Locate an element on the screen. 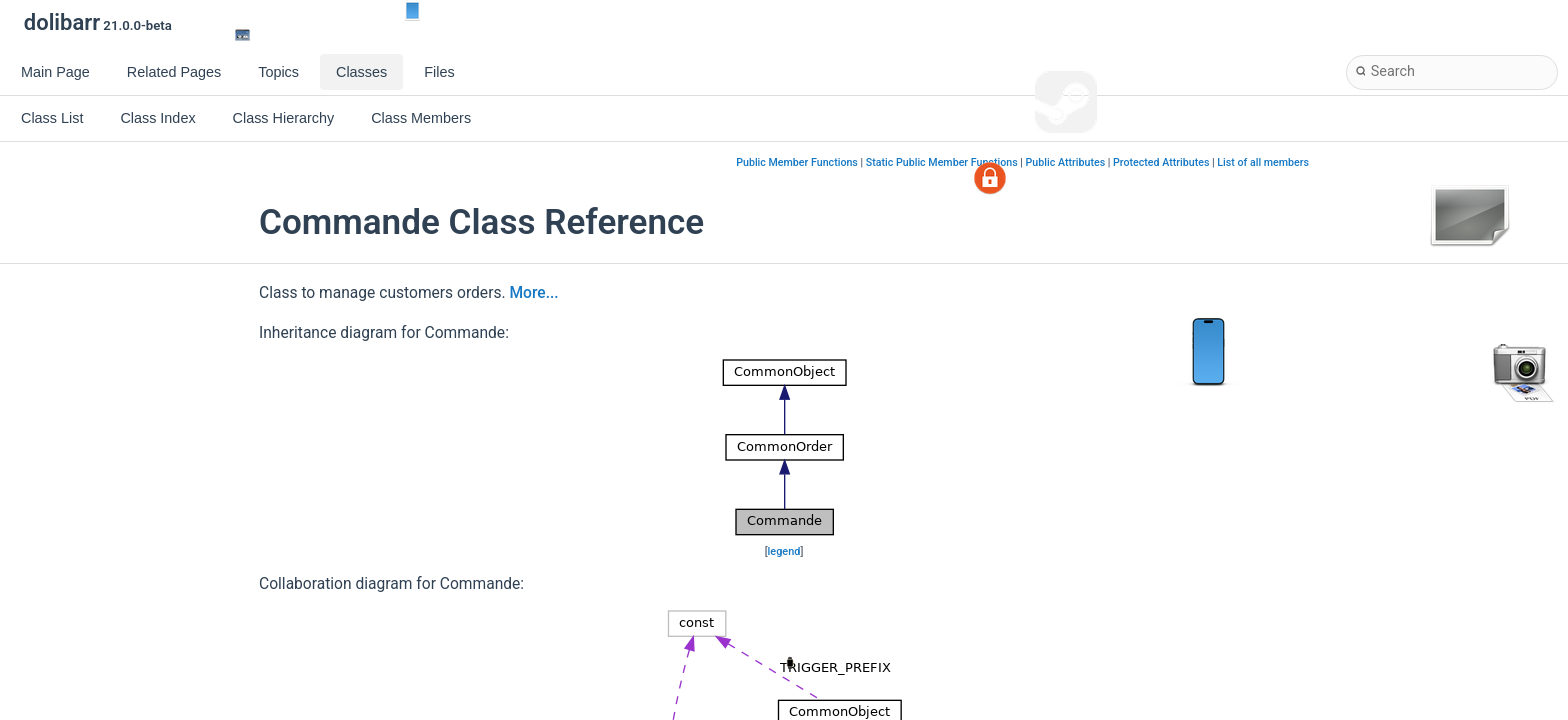 Image resolution: width=1568 pixels, height=720 pixels. steam app status indicator in system tray is located at coordinates (1066, 102).